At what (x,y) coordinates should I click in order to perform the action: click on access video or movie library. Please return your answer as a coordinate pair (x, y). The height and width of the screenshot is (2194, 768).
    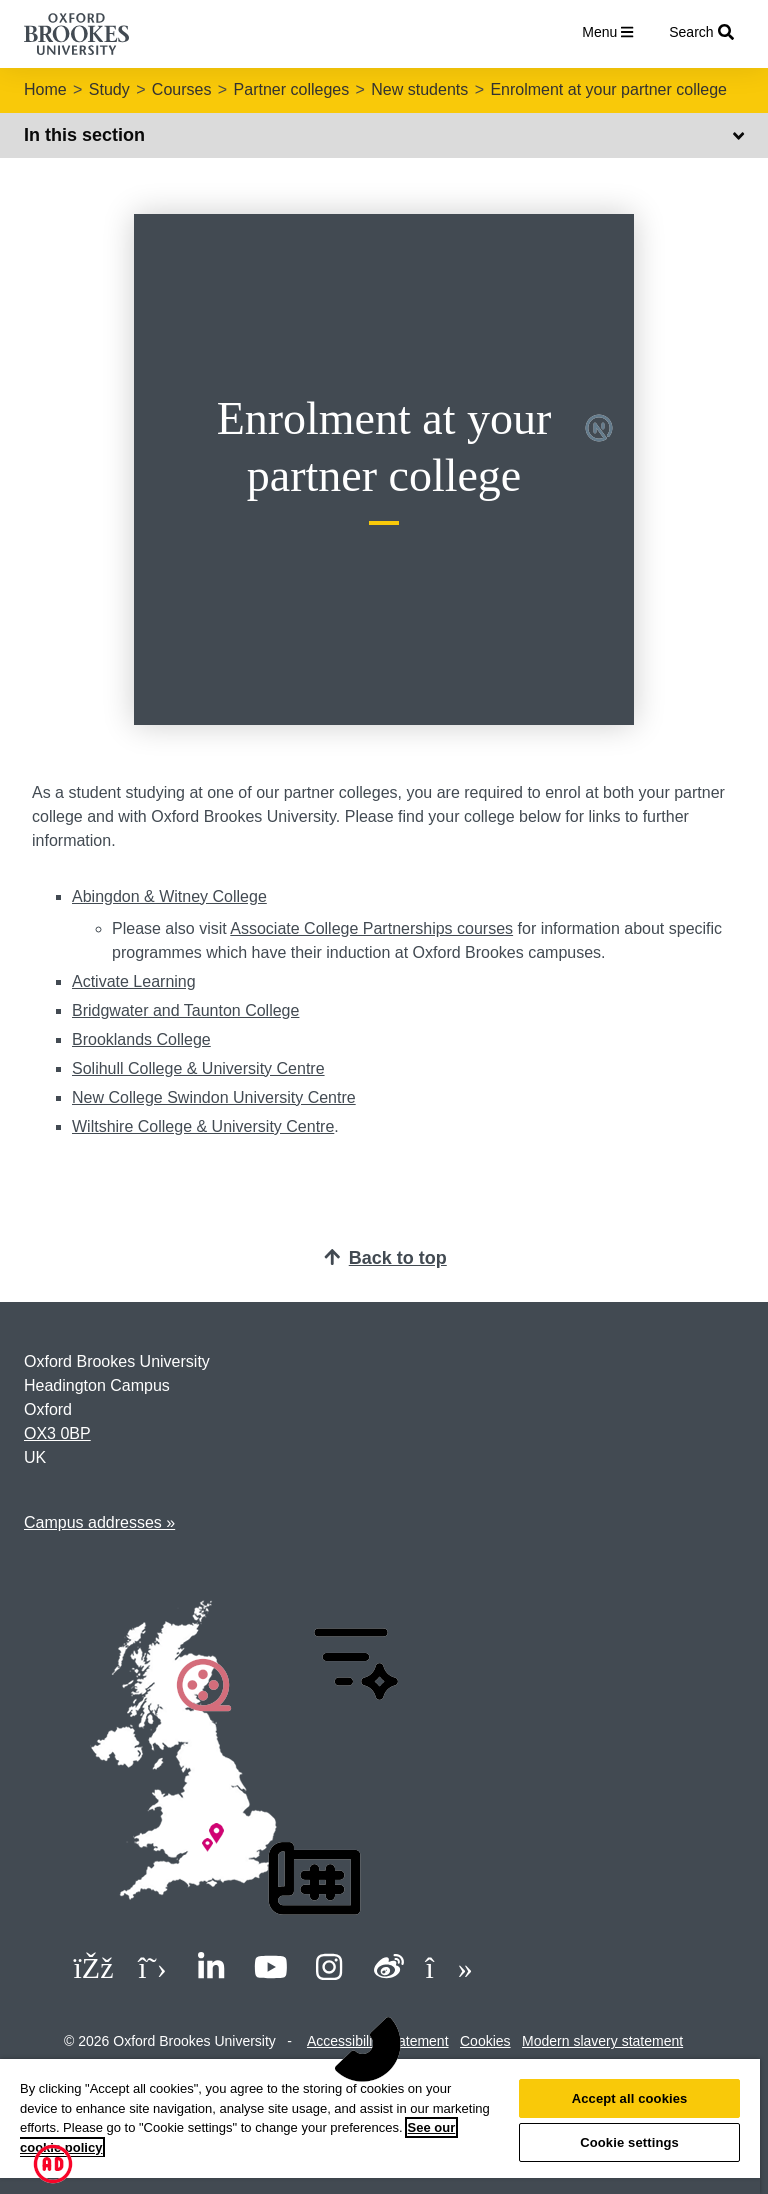
    Looking at the image, I should click on (203, 1685).